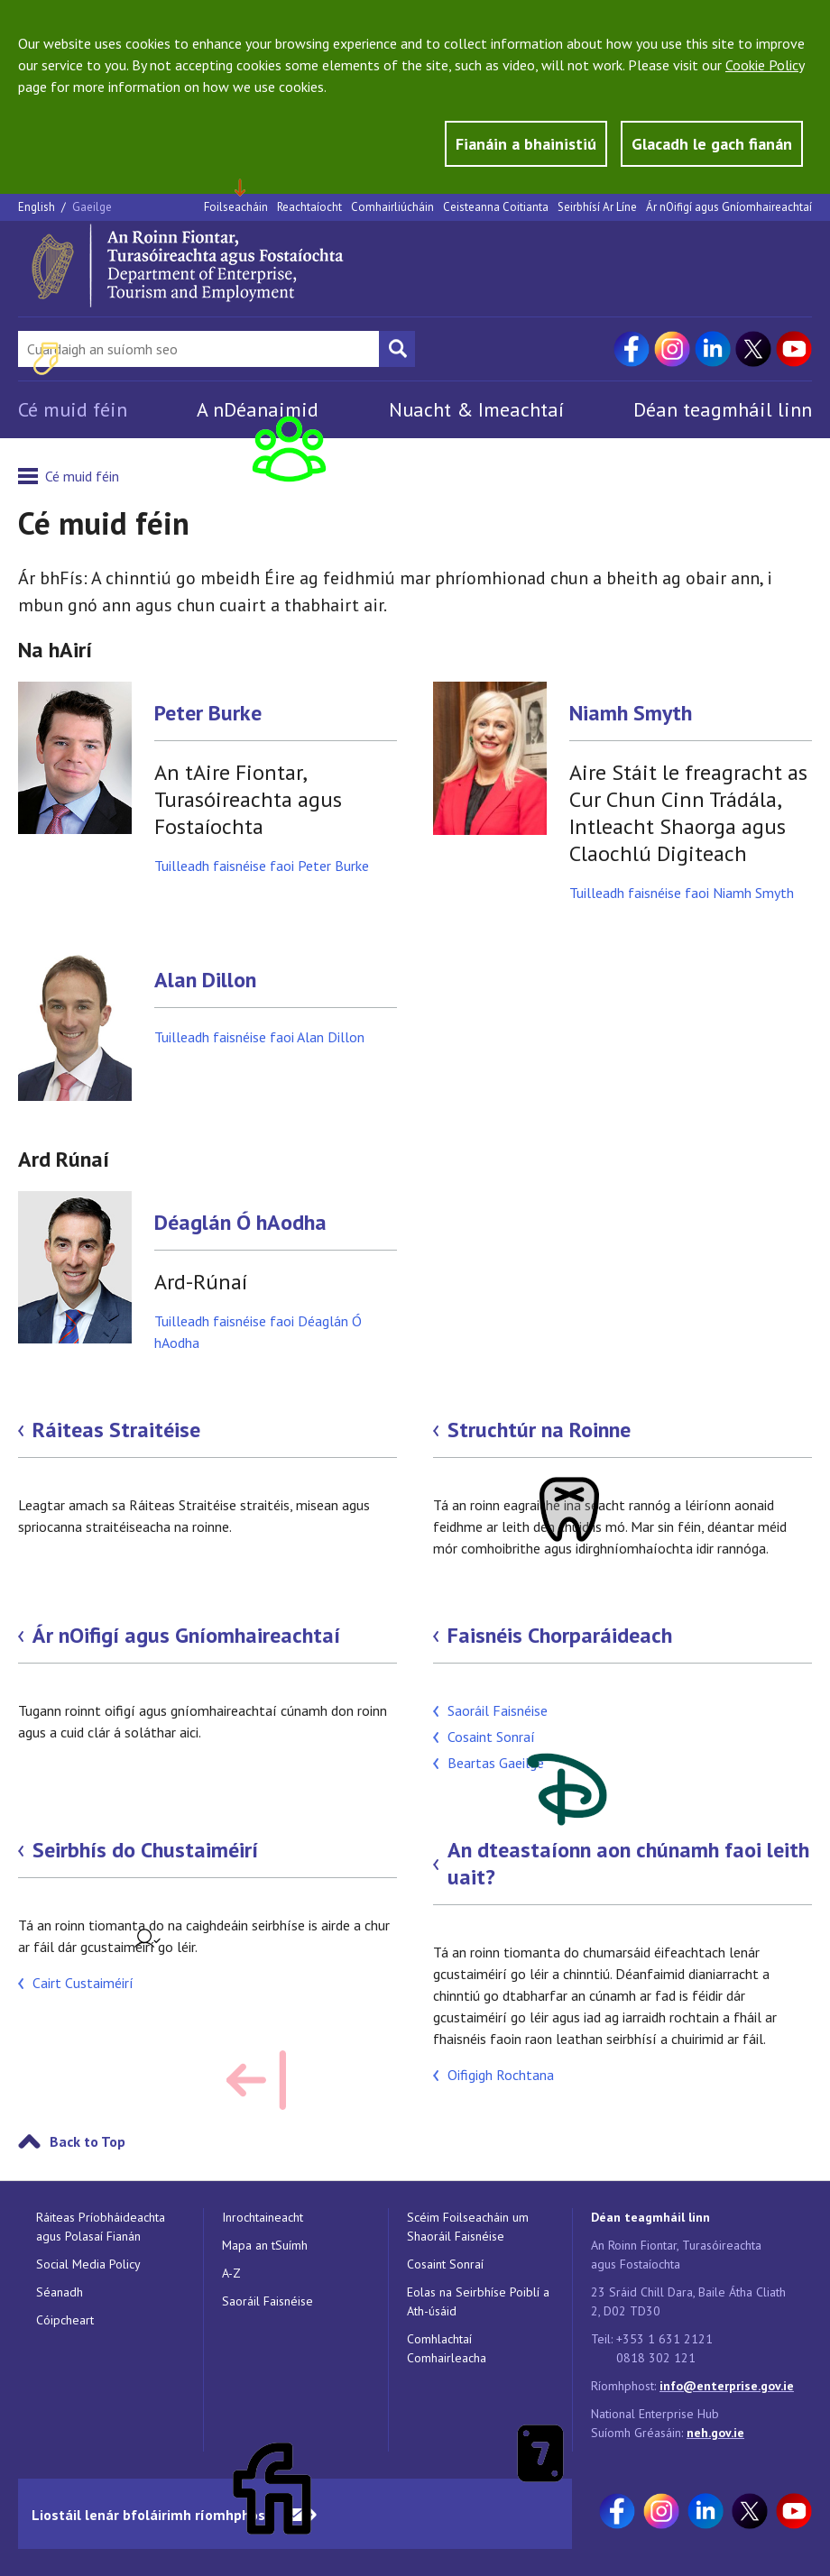 The height and width of the screenshot is (2576, 830). Describe the element at coordinates (256, 2080) in the screenshot. I see `collapse sidebar or panel` at that location.